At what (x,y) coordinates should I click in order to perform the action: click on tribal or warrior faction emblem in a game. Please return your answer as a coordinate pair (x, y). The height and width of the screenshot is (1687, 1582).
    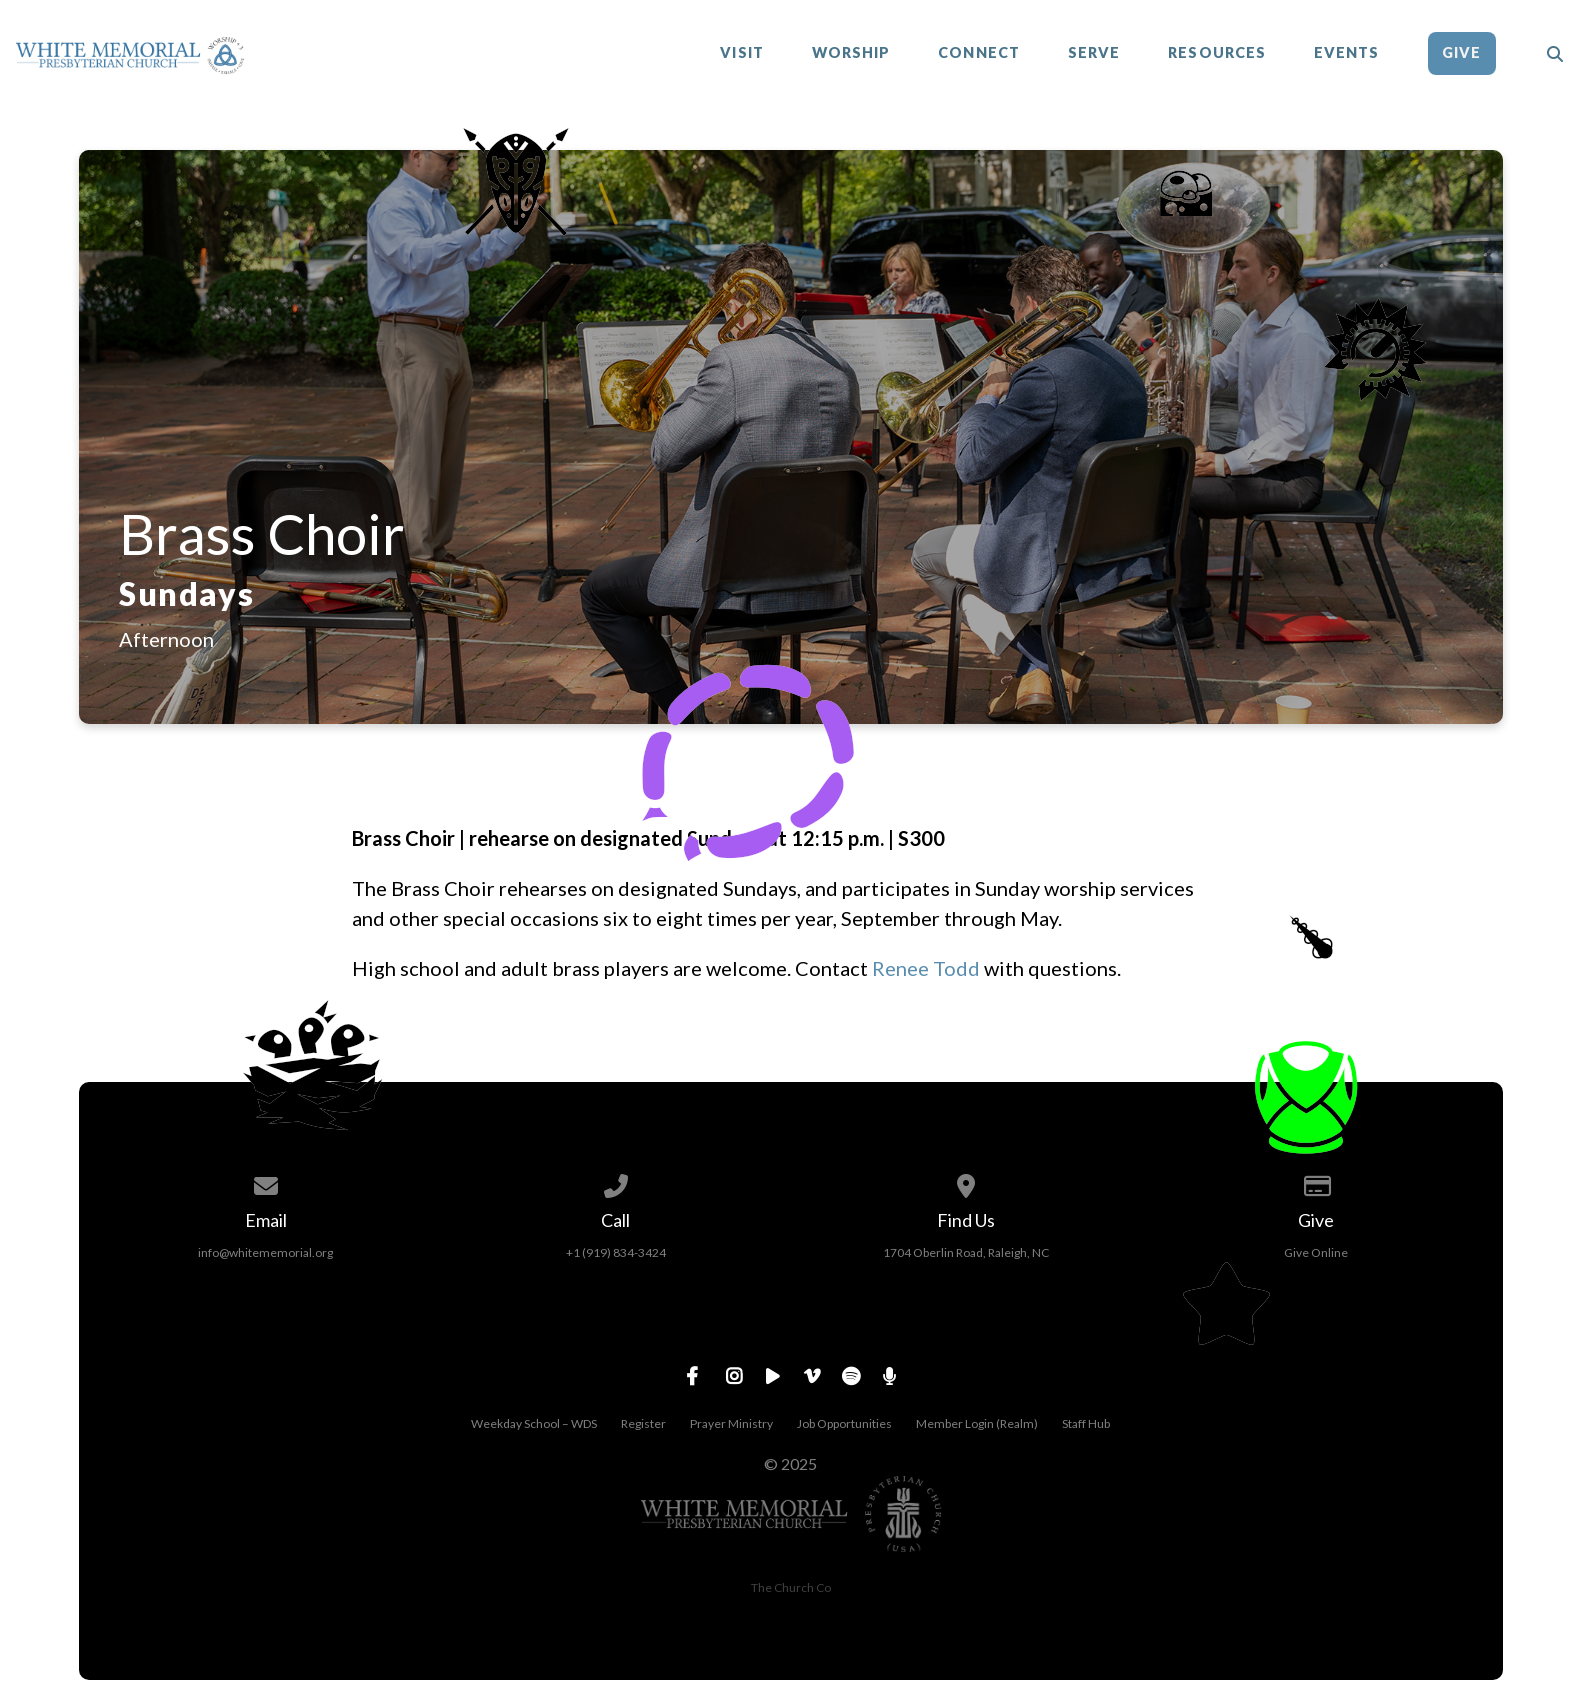
    Looking at the image, I should click on (516, 182).